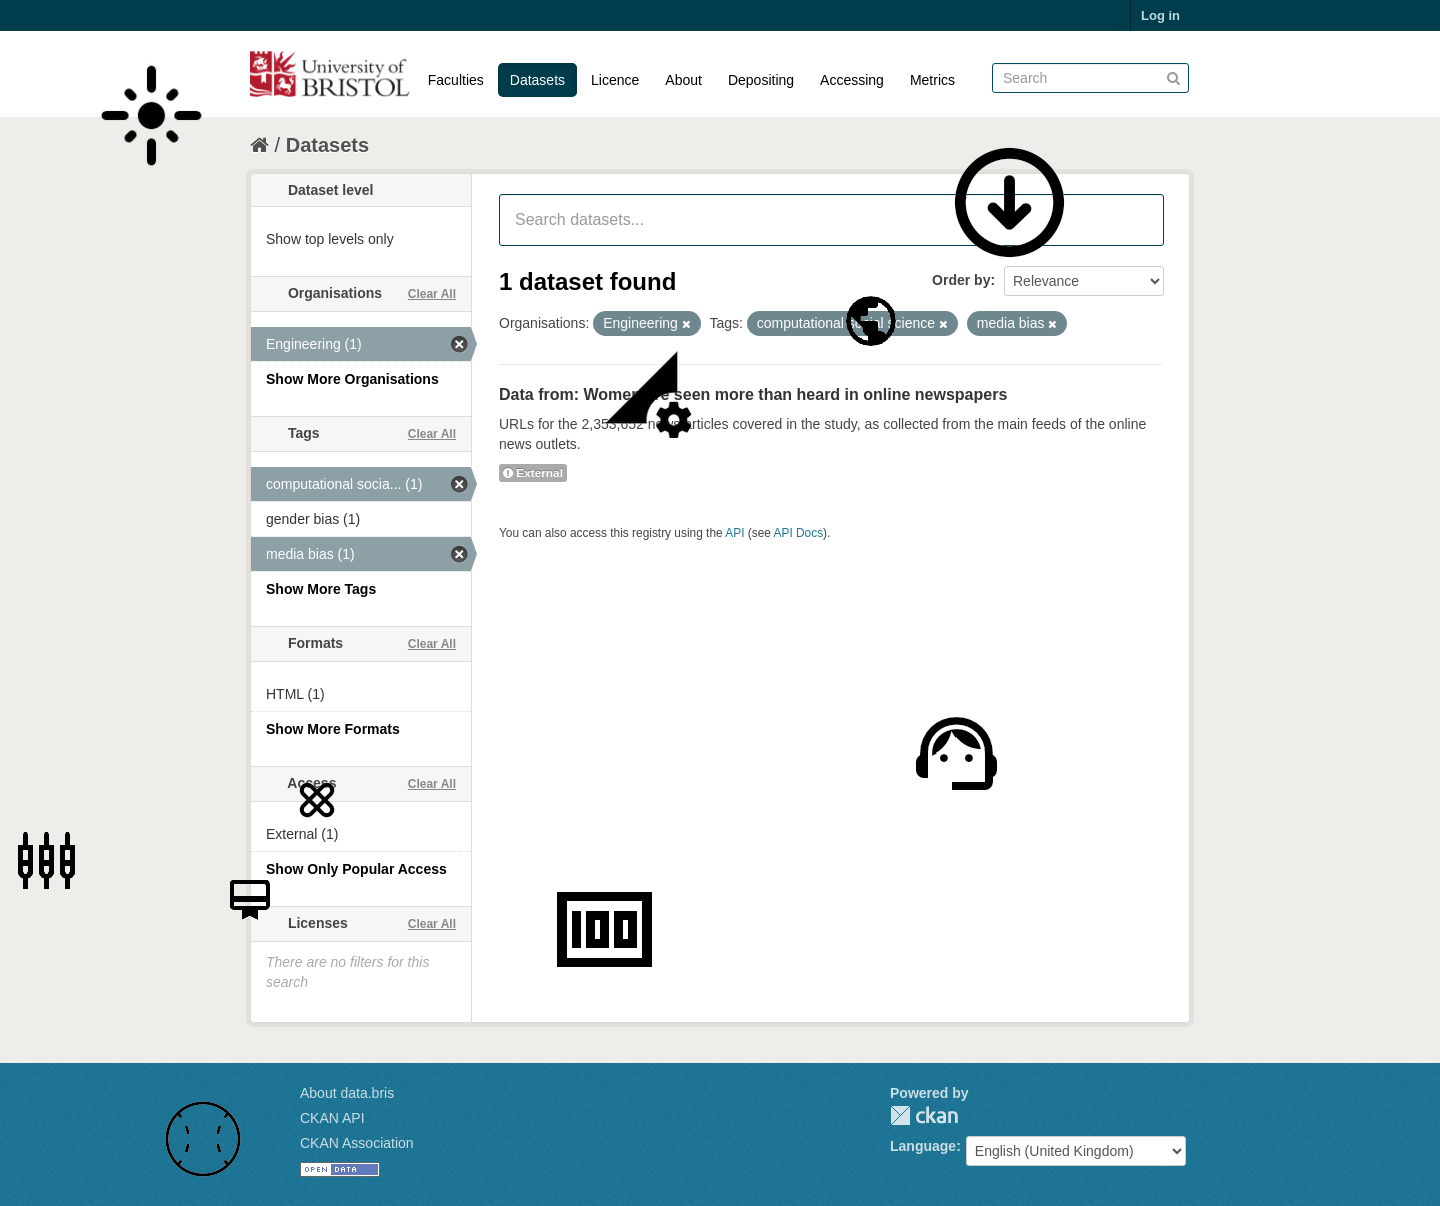 The image size is (1440, 1206). Describe the element at coordinates (46, 860) in the screenshot. I see `configure audio/video input settings` at that location.